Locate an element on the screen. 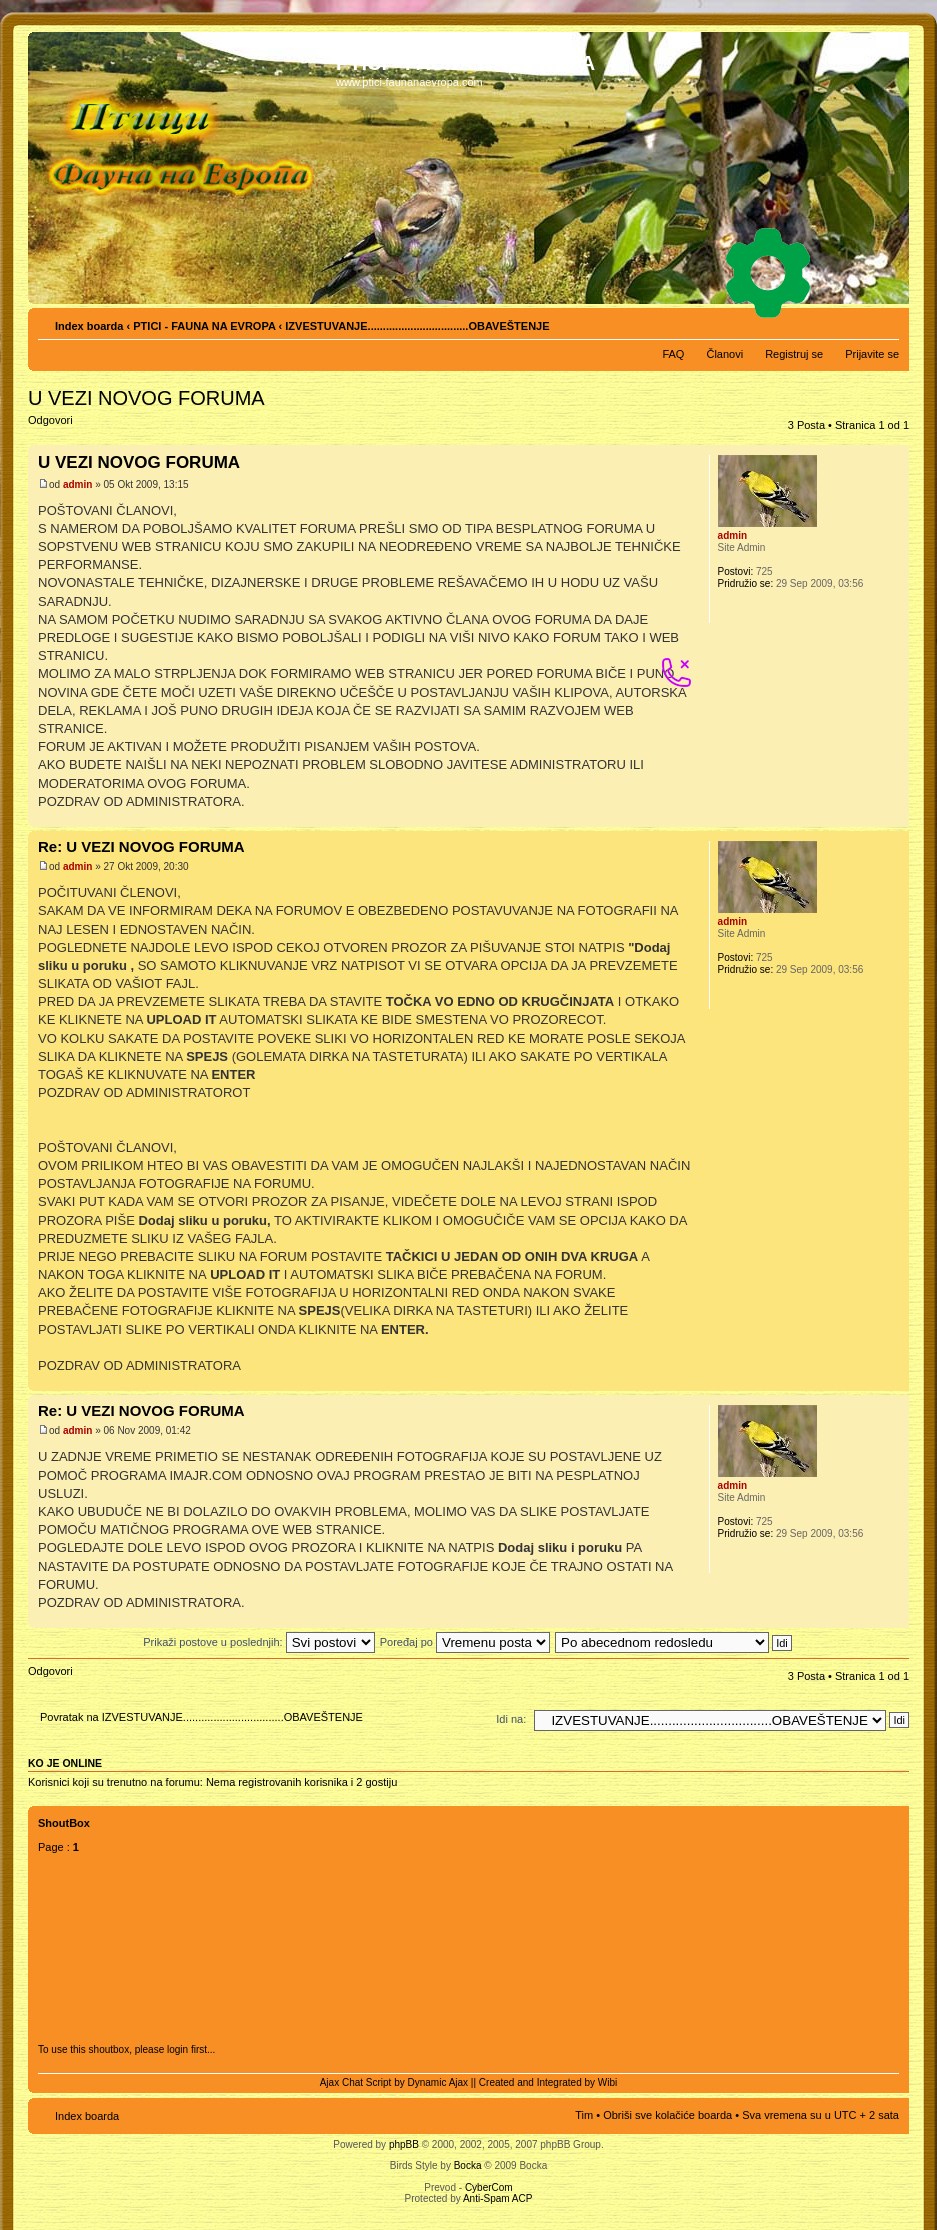 The width and height of the screenshot is (937, 2230). access settings or preferences is located at coordinates (768, 273).